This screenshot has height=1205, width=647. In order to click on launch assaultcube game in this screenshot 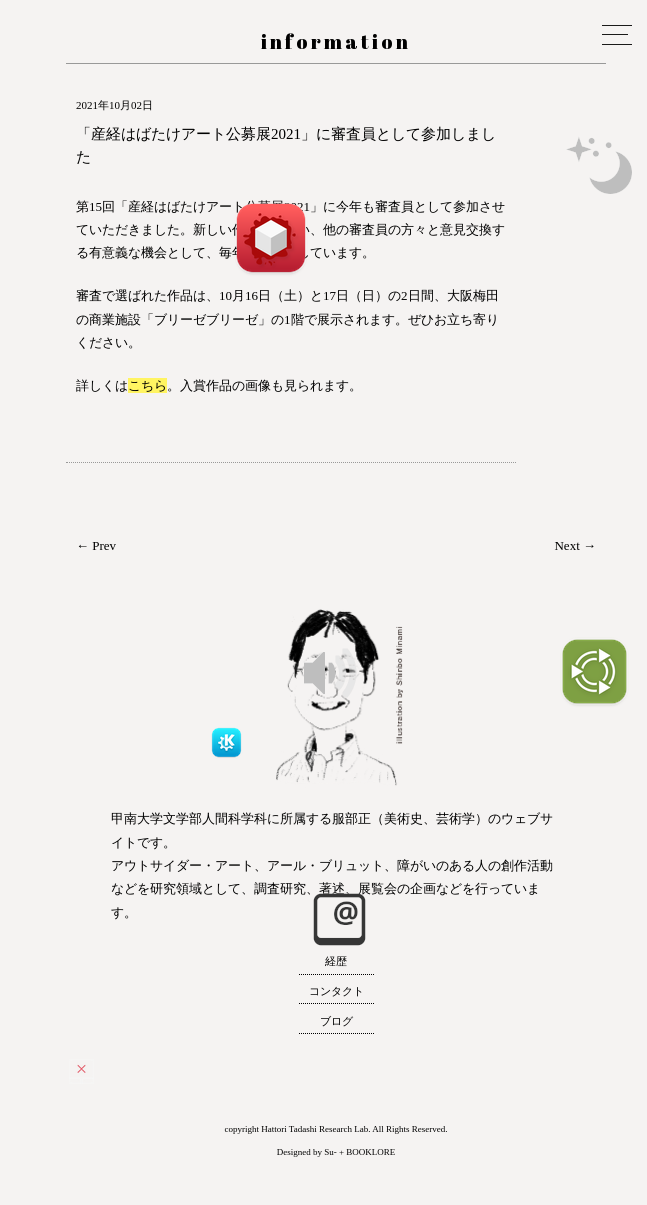, I will do `click(271, 238)`.